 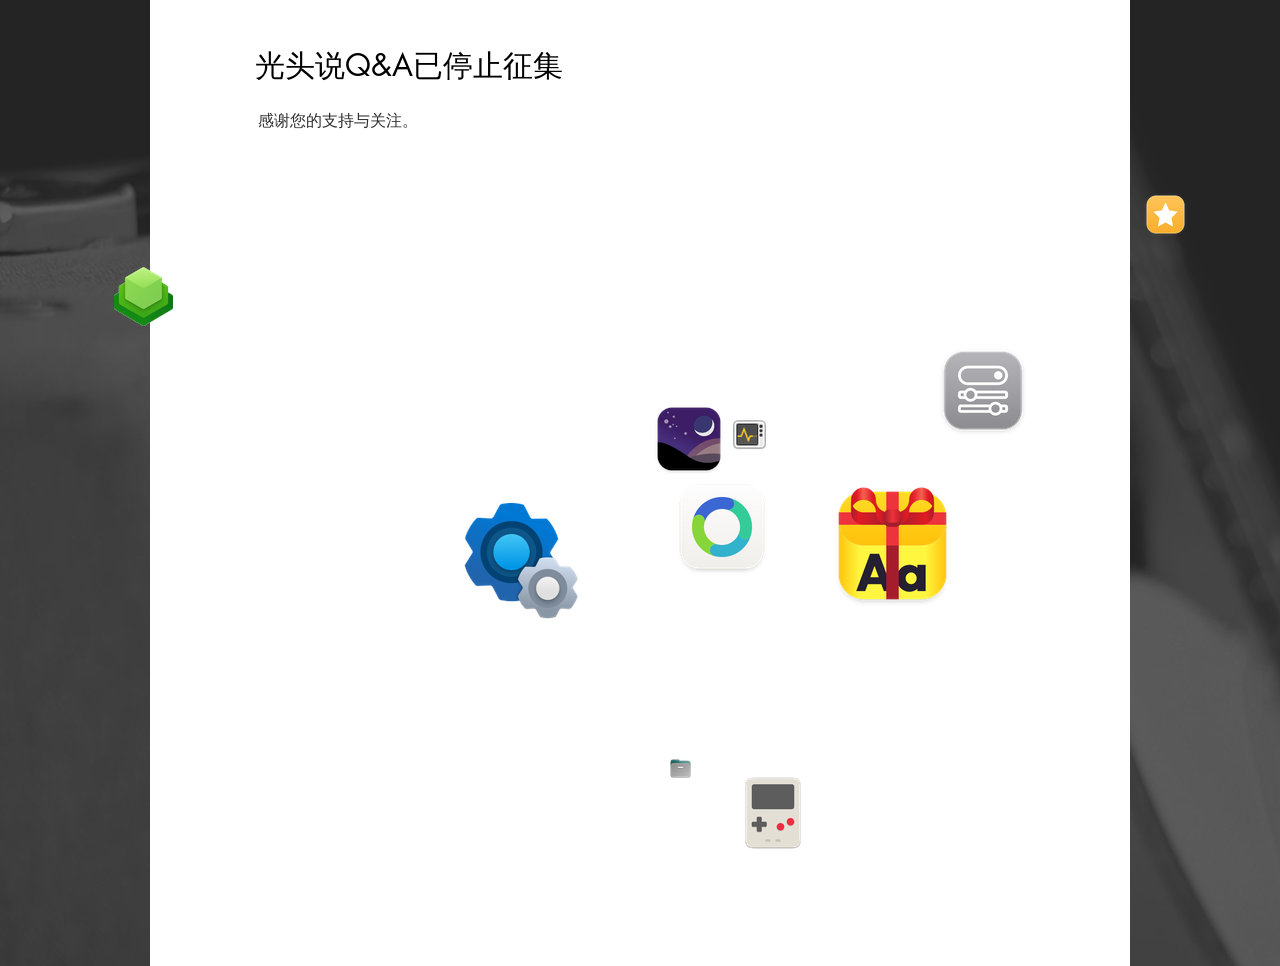 What do you see at coordinates (749, 434) in the screenshot?
I see `open system monitor to view resource usage` at bounding box center [749, 434].